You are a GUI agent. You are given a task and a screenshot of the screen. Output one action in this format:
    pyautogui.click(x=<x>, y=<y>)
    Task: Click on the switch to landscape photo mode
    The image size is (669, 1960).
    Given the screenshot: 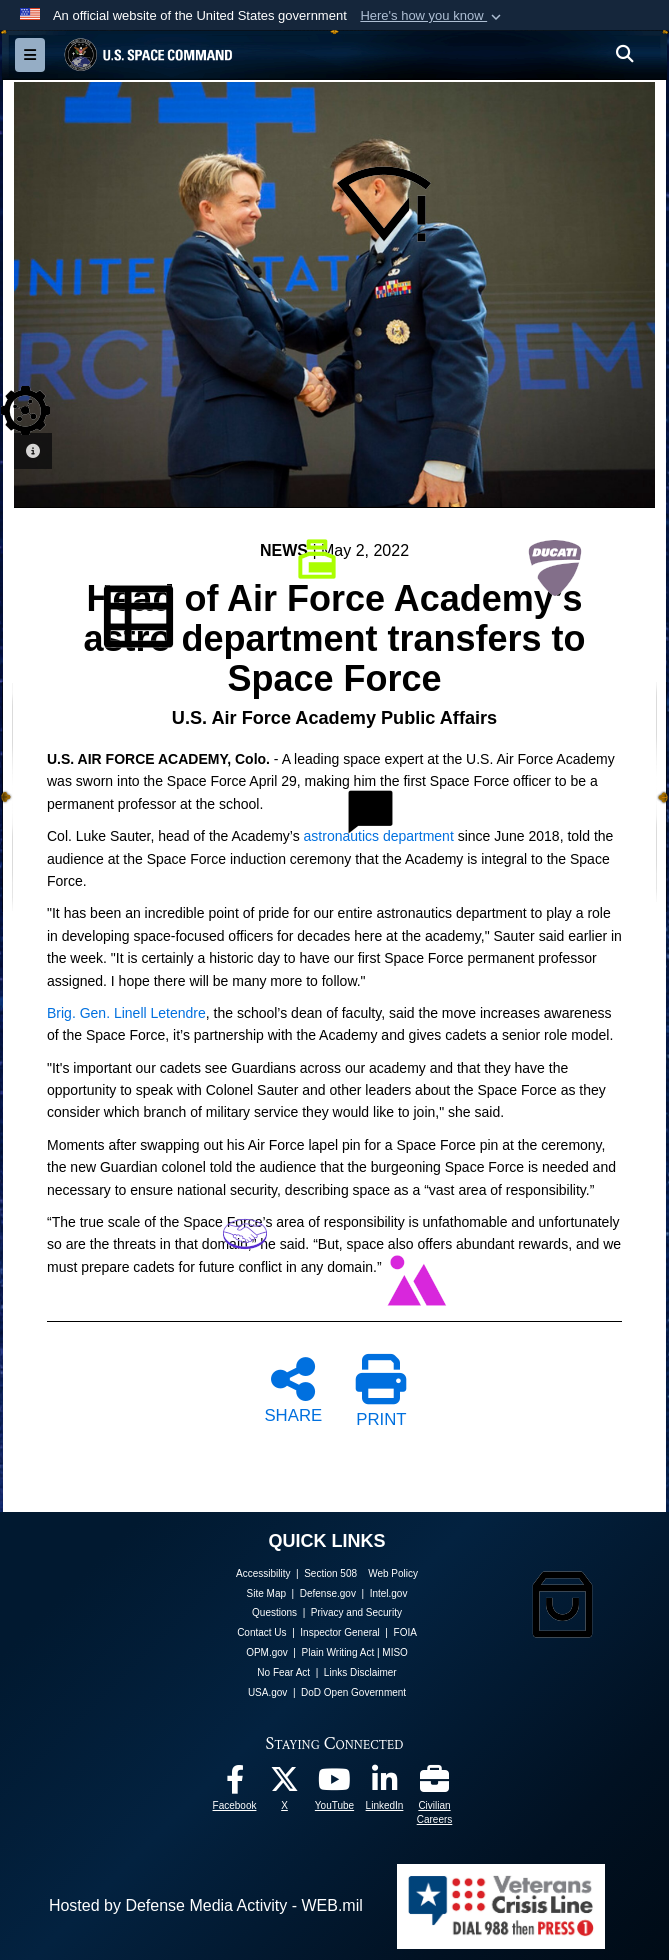 What is the action you would take?
    pyautogui.click(x=415, y=1280)
    